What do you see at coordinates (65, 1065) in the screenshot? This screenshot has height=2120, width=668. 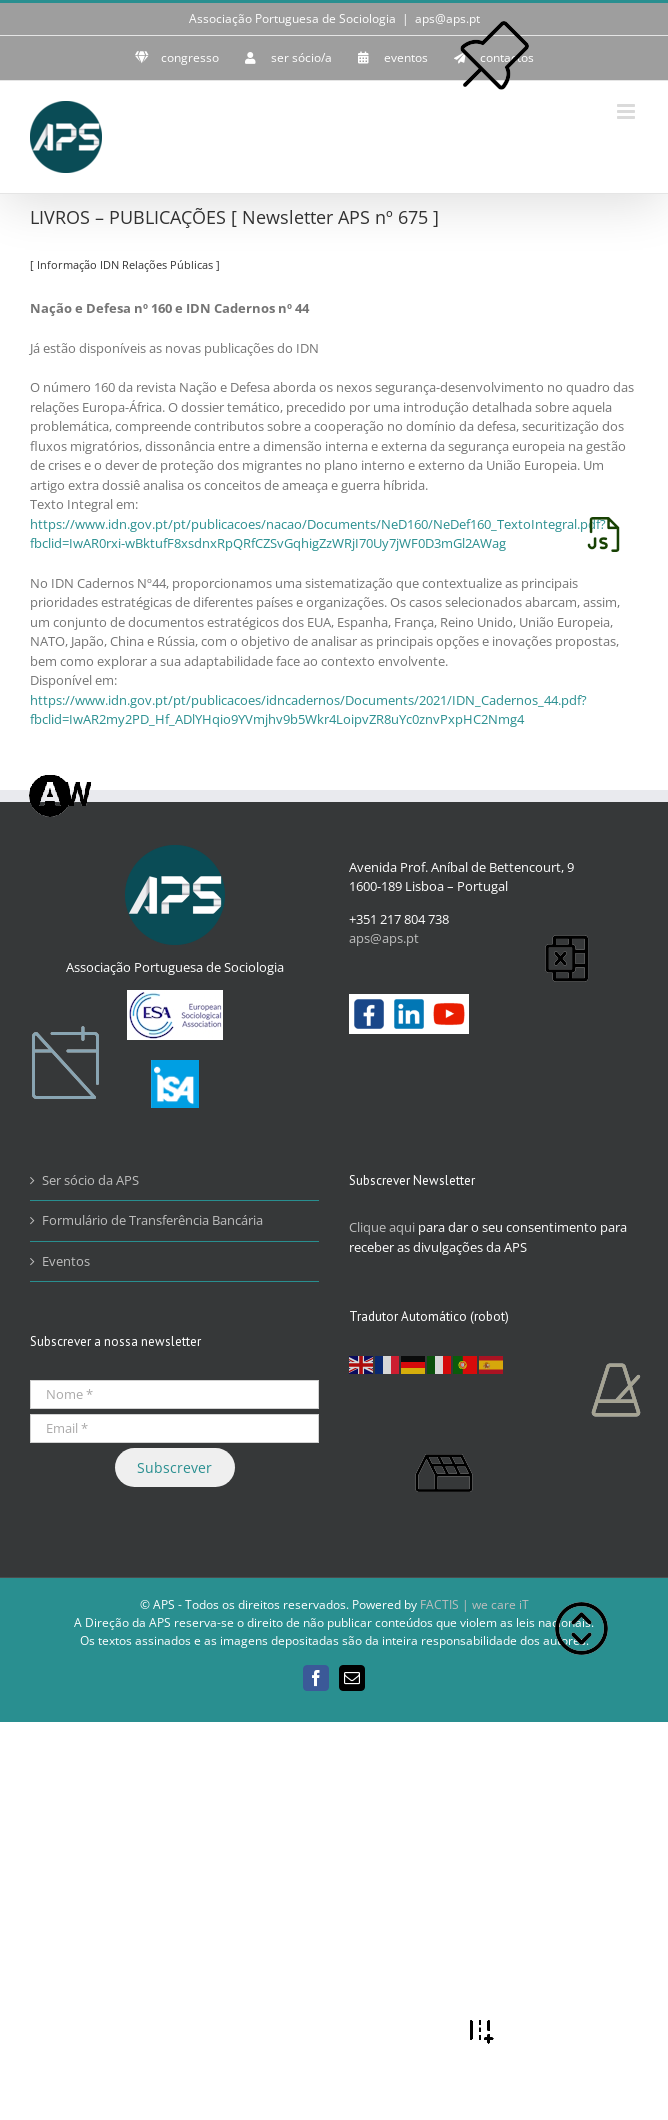 I see `disable calendar or scheduling features` at bounding box center [65, 1065].